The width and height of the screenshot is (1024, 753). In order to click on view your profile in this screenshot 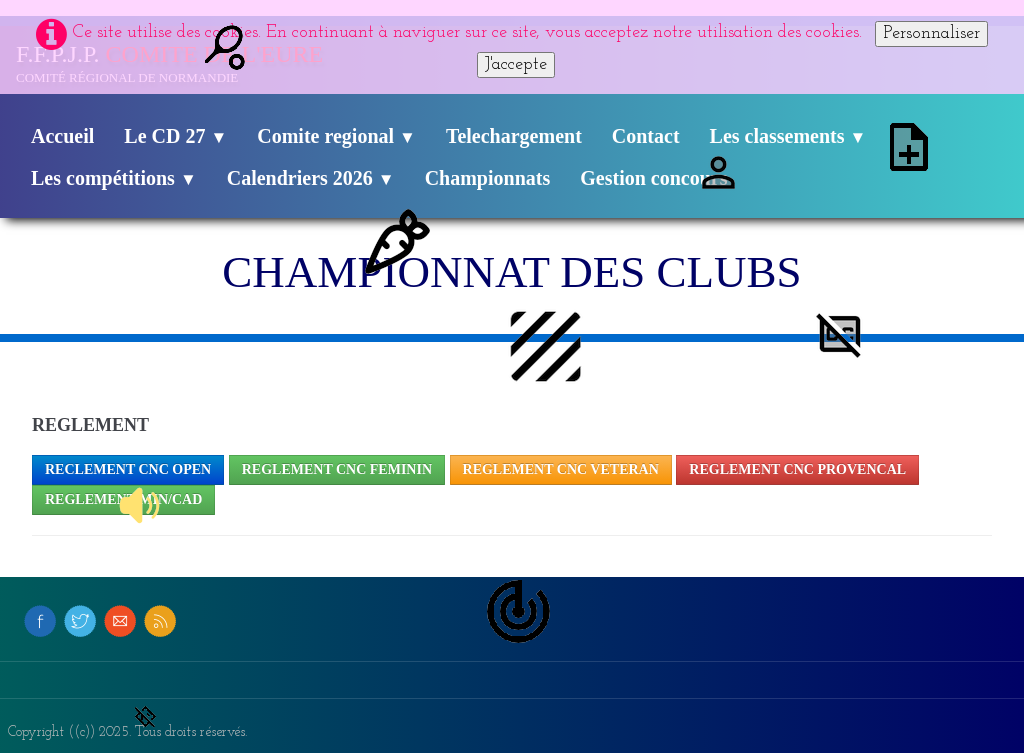, I will do `click(718, 172)`.